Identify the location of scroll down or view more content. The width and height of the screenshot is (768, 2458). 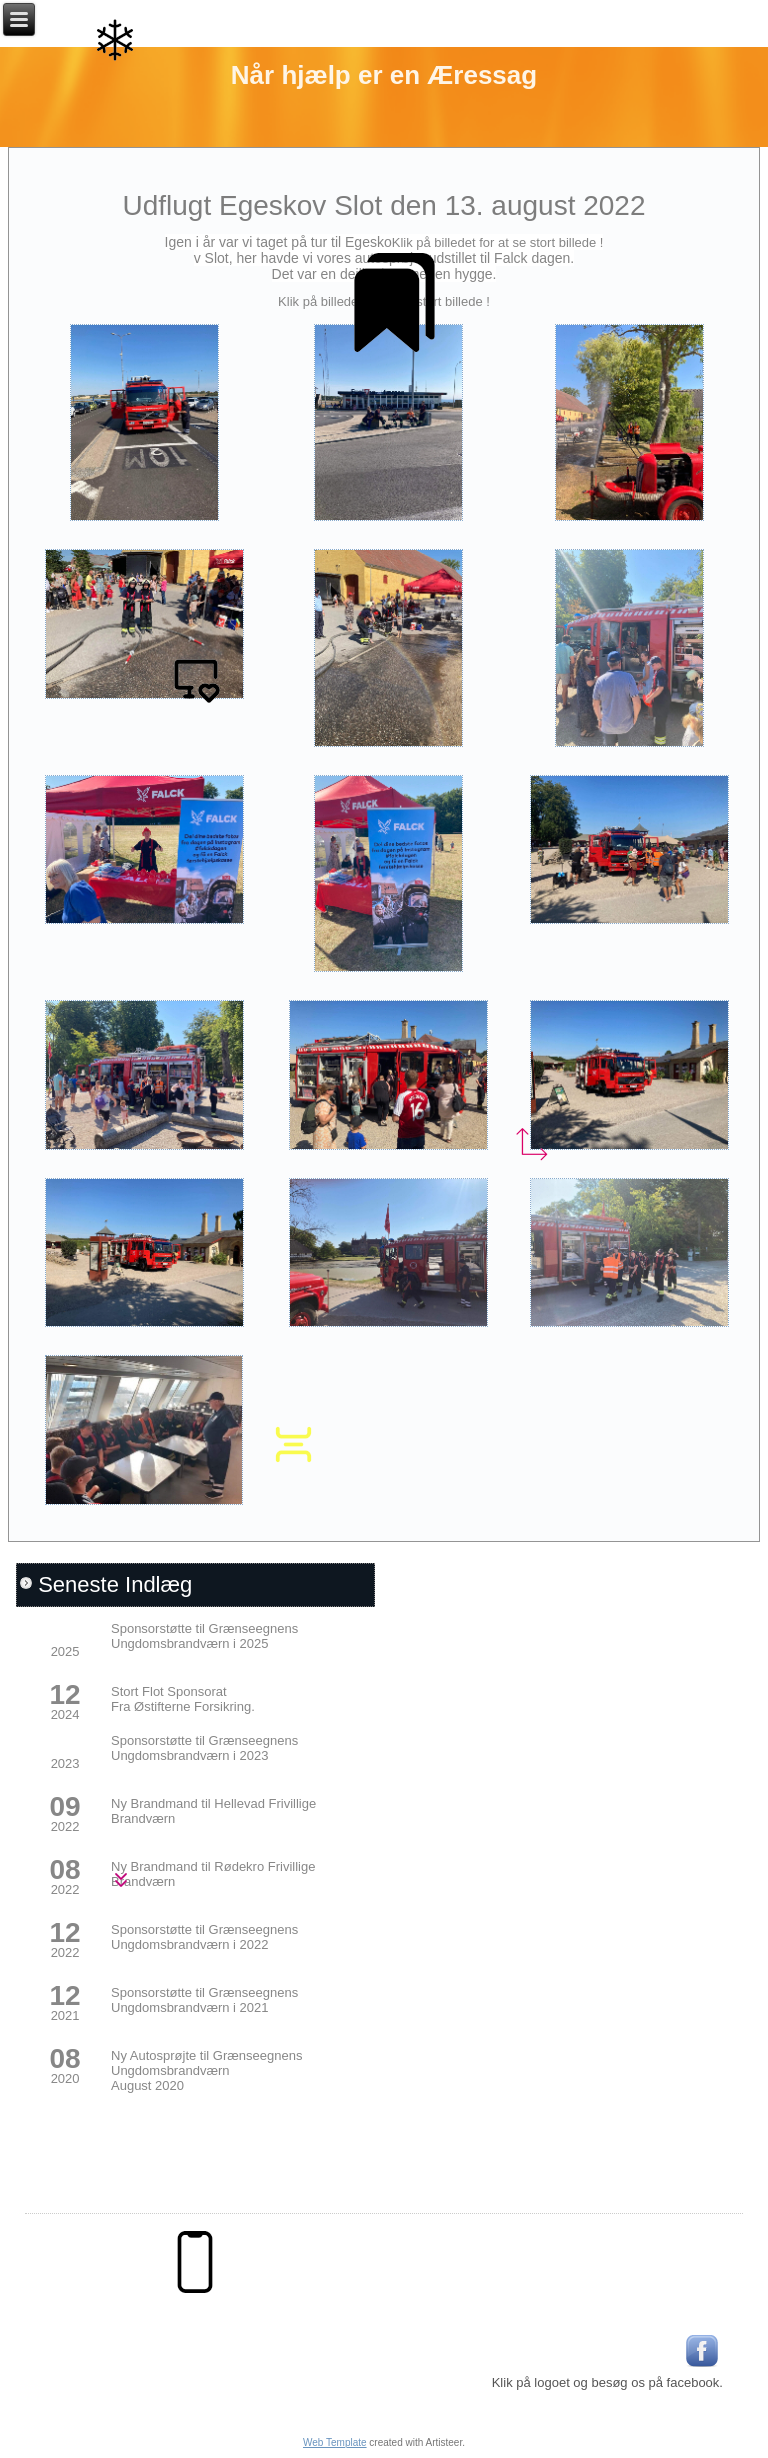
(121, 1880).